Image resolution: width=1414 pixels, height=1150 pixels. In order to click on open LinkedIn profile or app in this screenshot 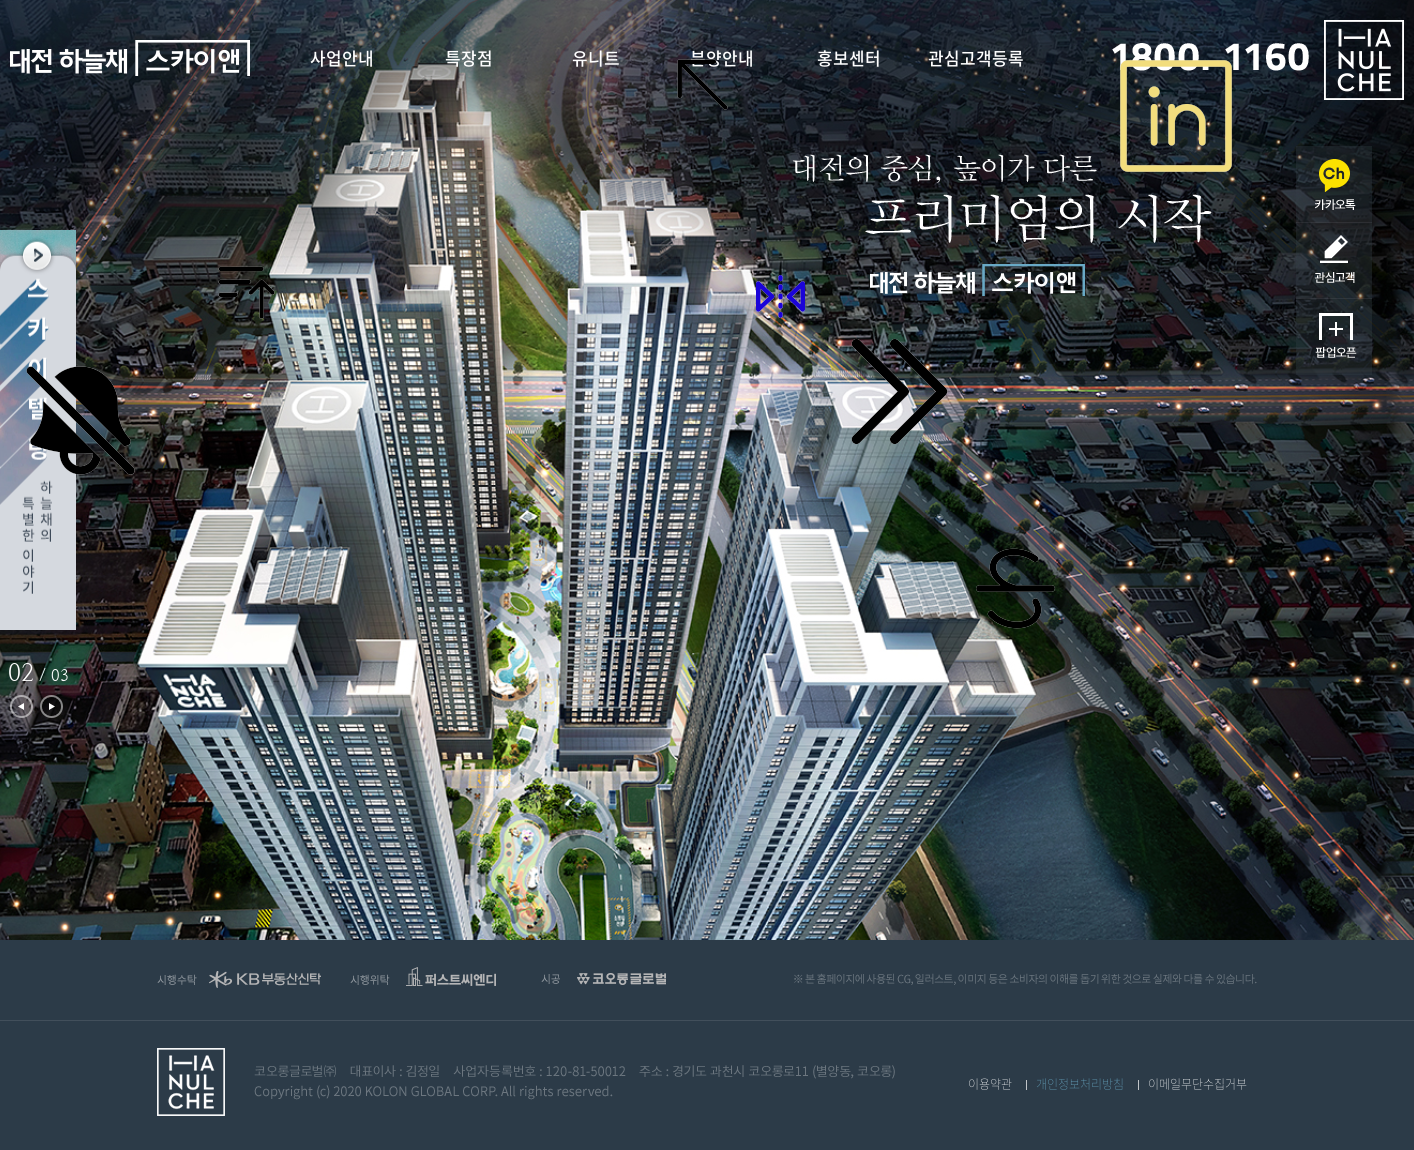, I will do `click(1176, 116)`.